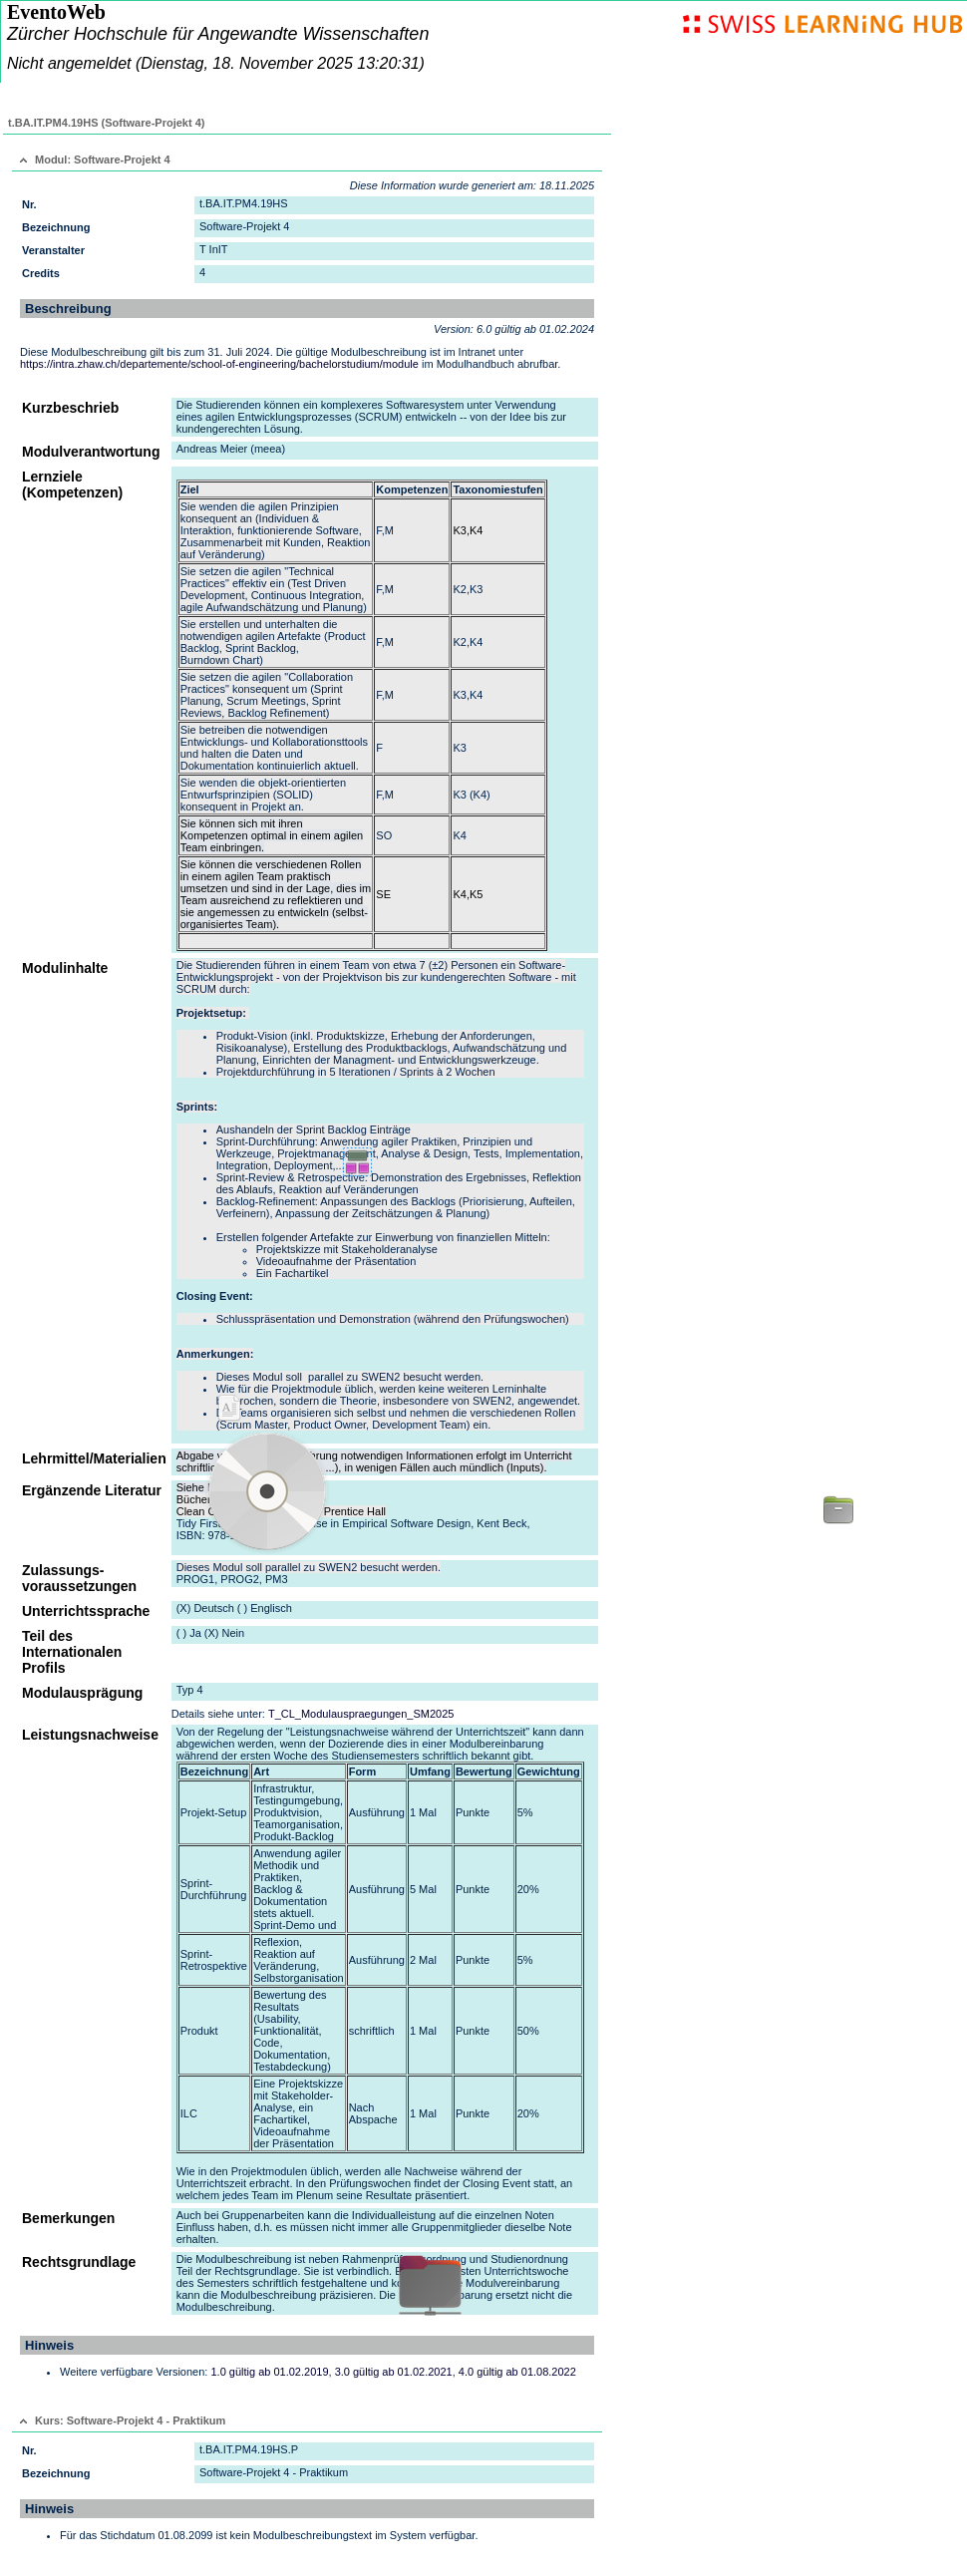 The image size is (967, 2576). What do you see at coordinates (229, 1408) in the screenshot?
I see `open a rich text document` at bounding box center [229, 1408].